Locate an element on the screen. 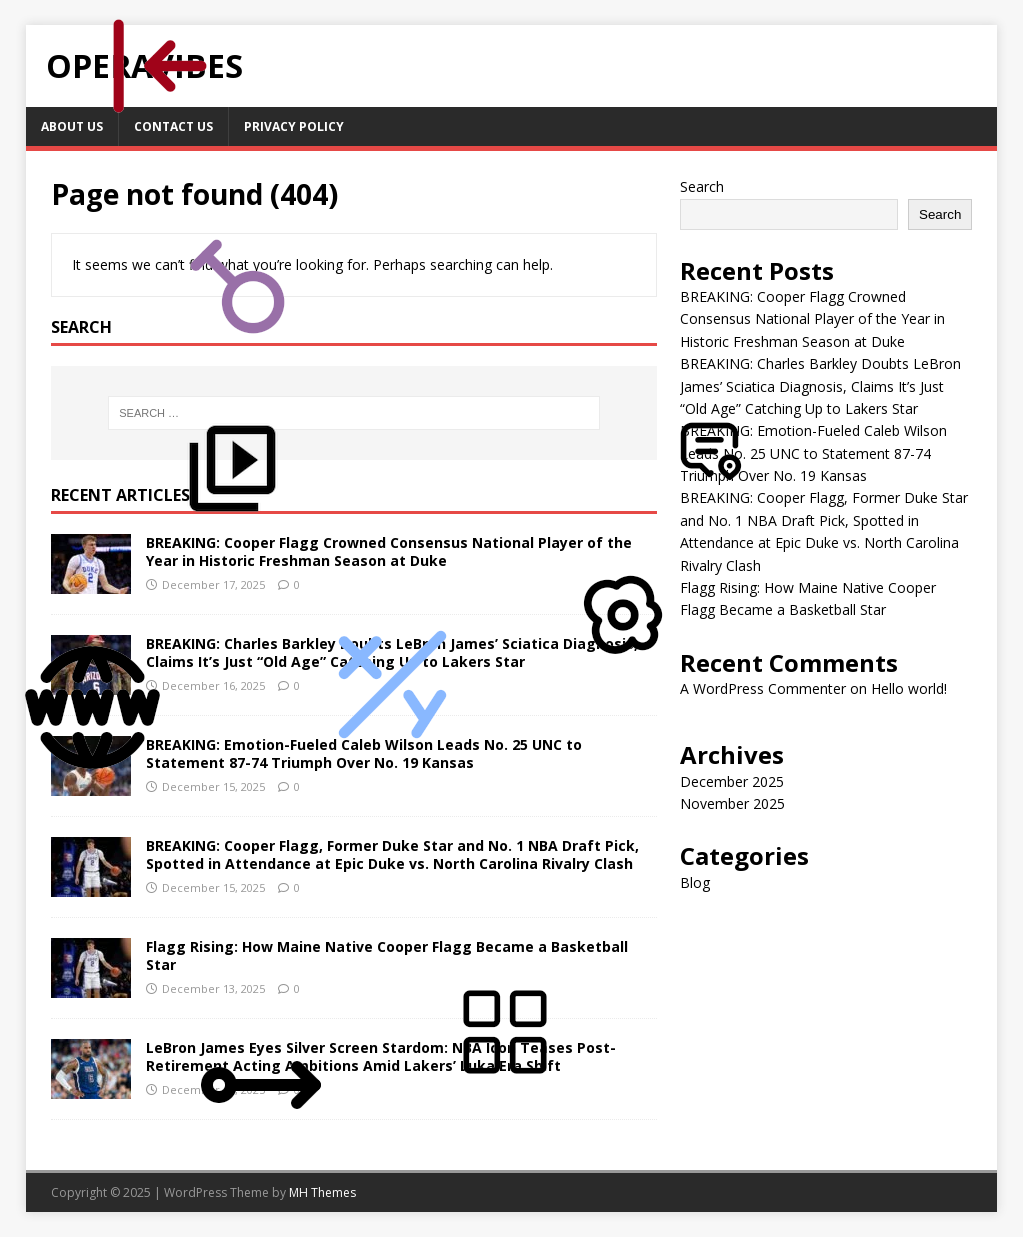 The width and height of the screenshot is (1023, 1237). indicates travesti gender identity is located at coordinates (237, 286).